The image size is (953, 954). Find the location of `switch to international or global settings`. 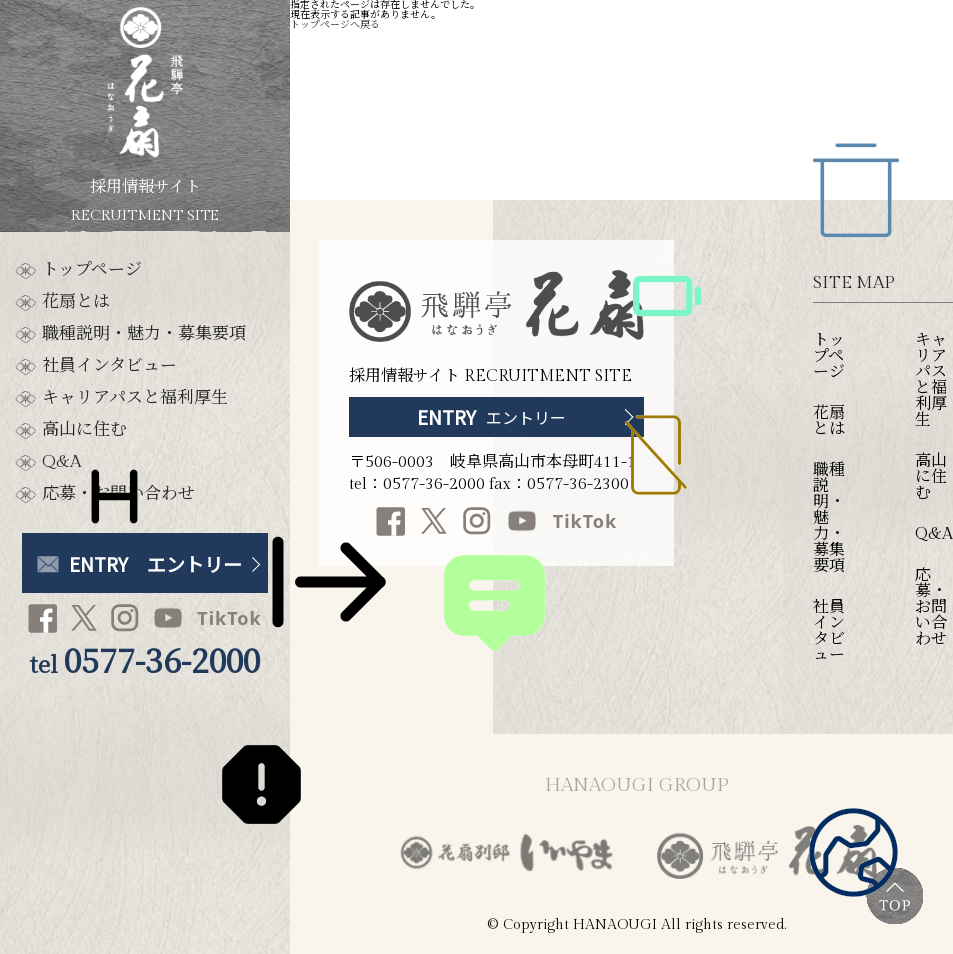

switch to international or global settings is located at coordinates (853, 852).